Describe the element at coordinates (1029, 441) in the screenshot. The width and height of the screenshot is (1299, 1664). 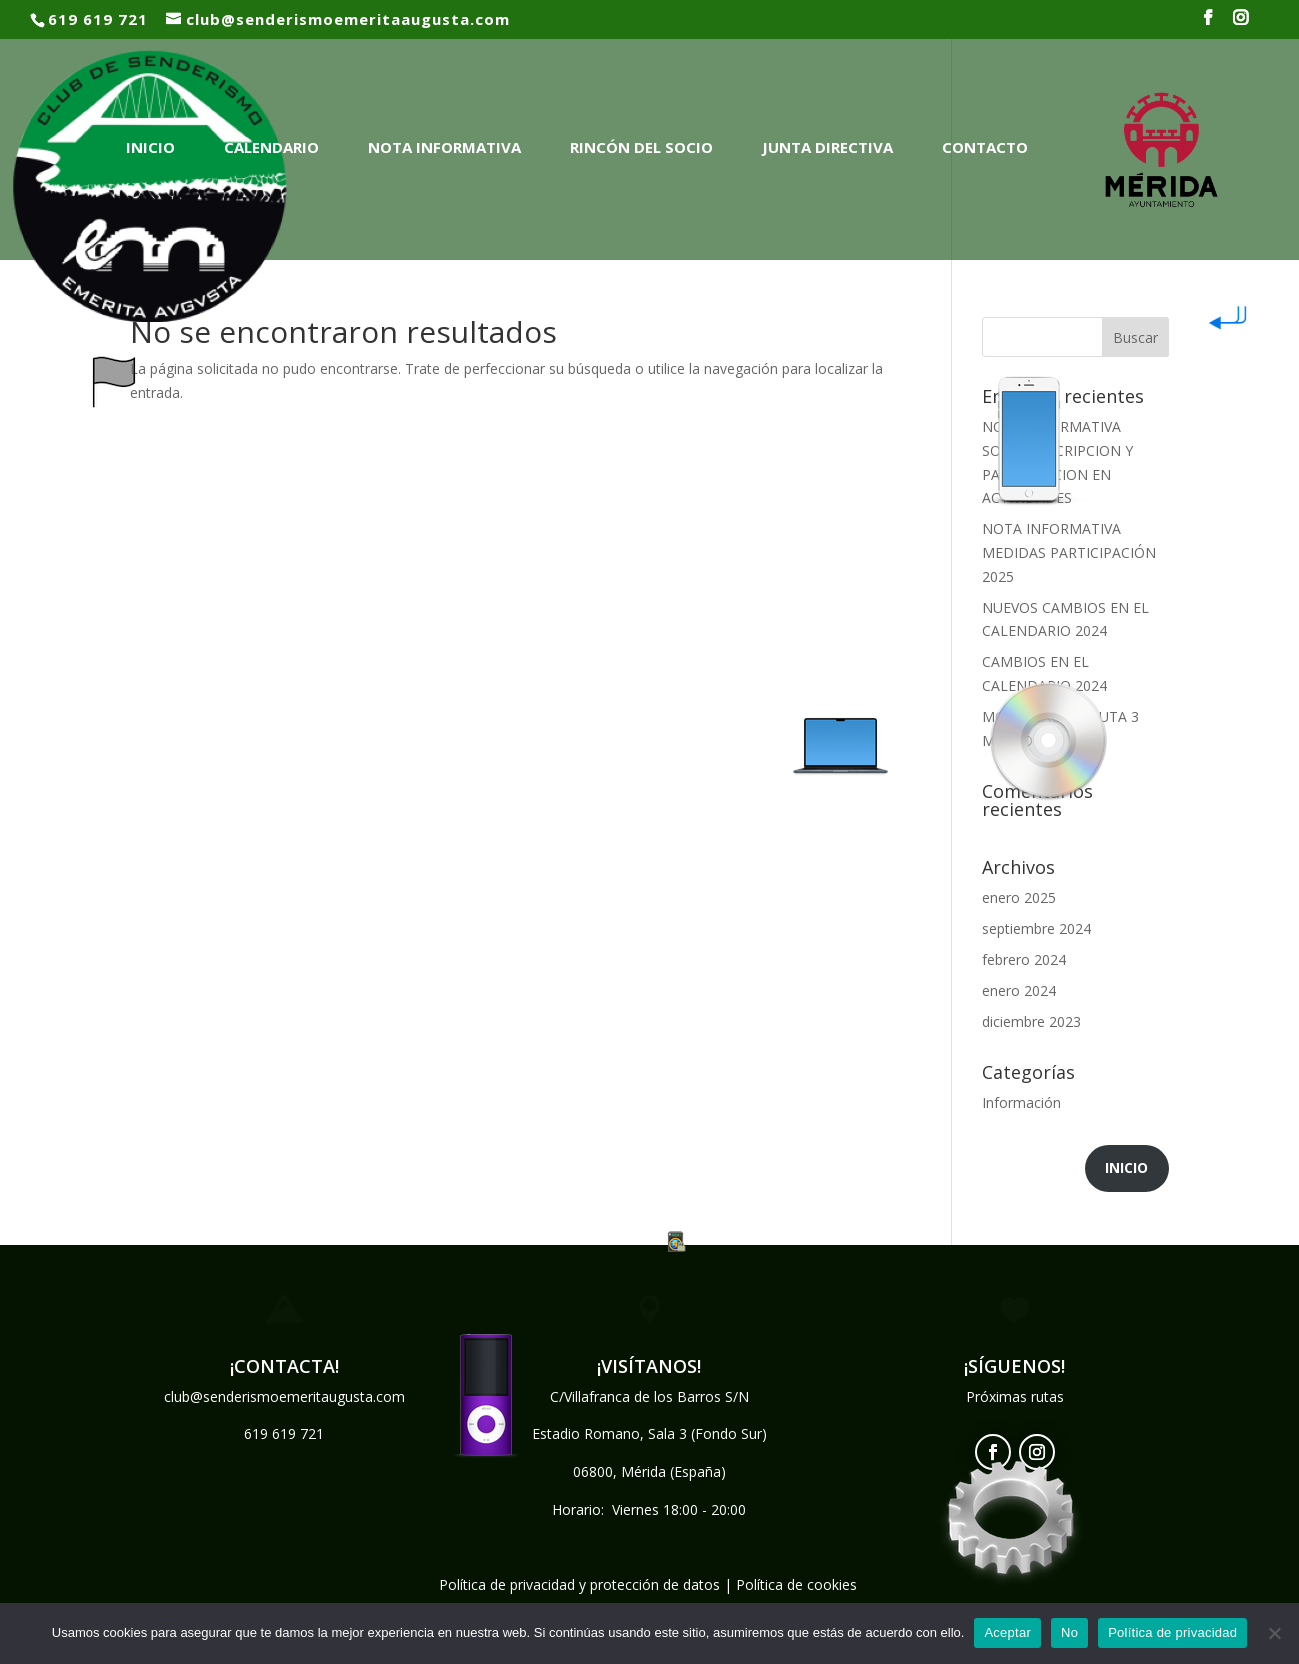
I see `view connected iPhone device` at that location.